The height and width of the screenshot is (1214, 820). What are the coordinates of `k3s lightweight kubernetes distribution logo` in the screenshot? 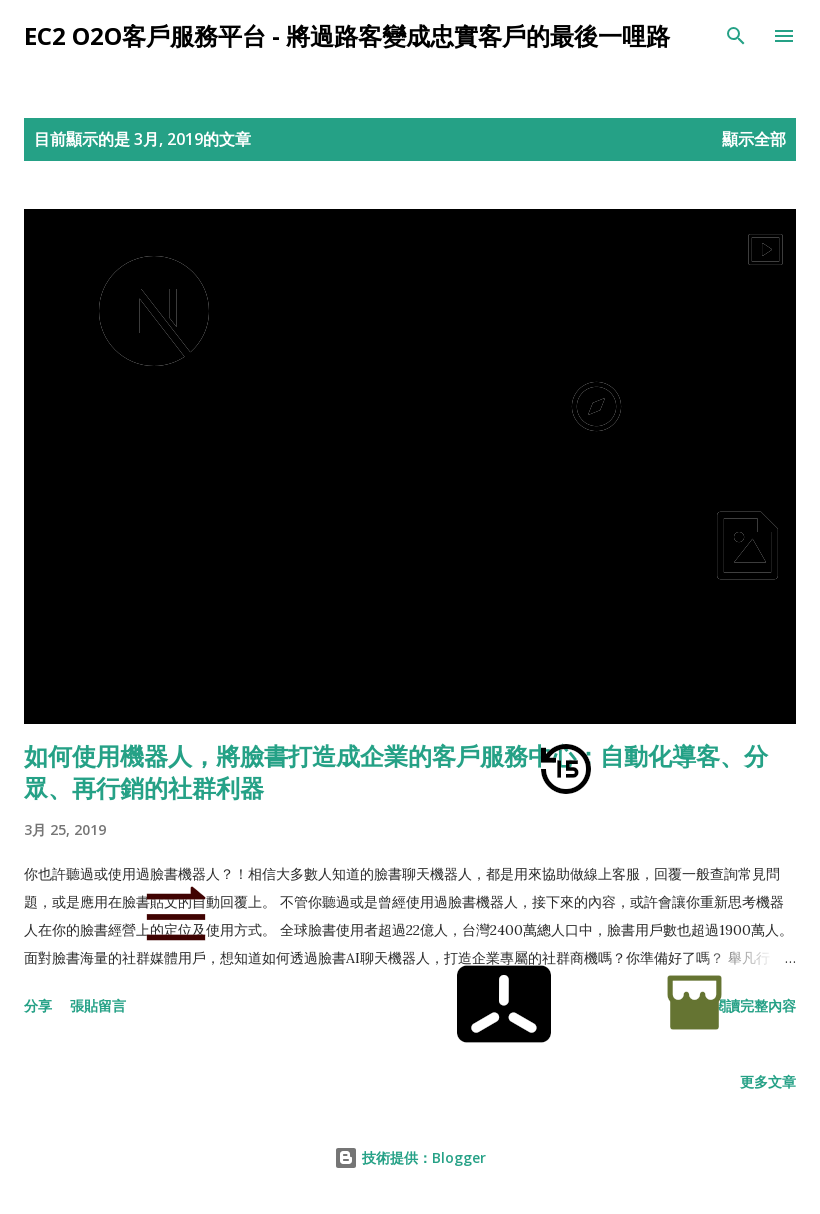 It's located at (504, 1004).